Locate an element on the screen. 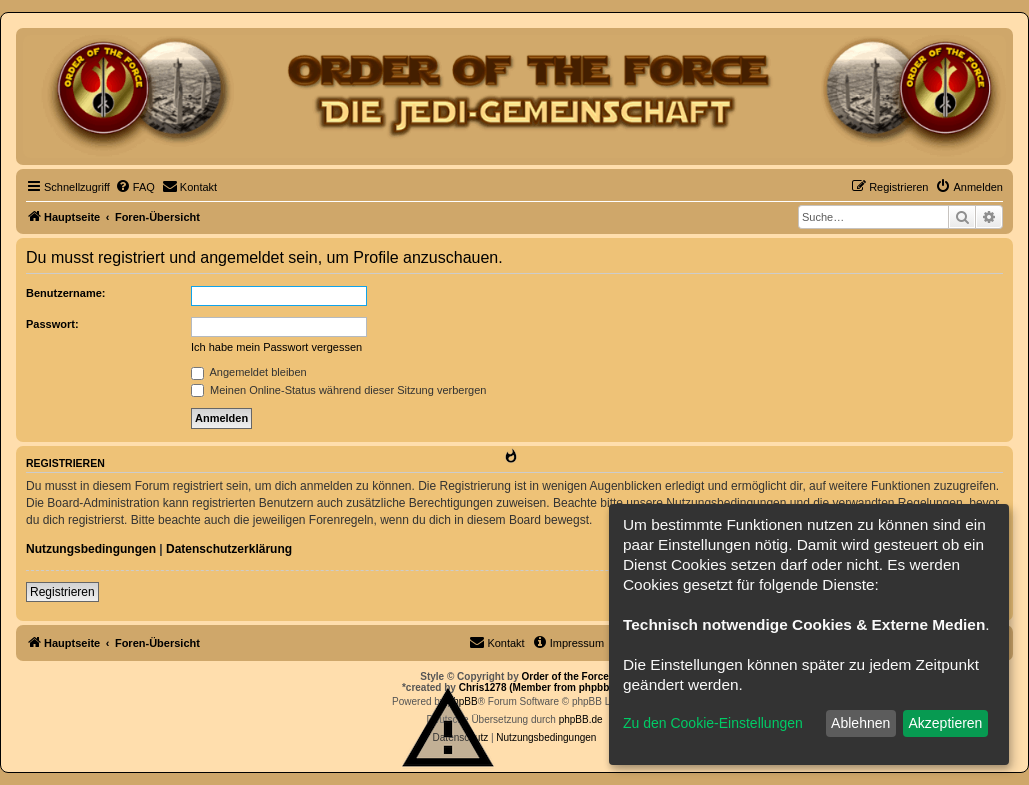 Image resolution: width=1029 pixels, height=785 pixels. view trending or popular content is located at coordinates (511, 456).